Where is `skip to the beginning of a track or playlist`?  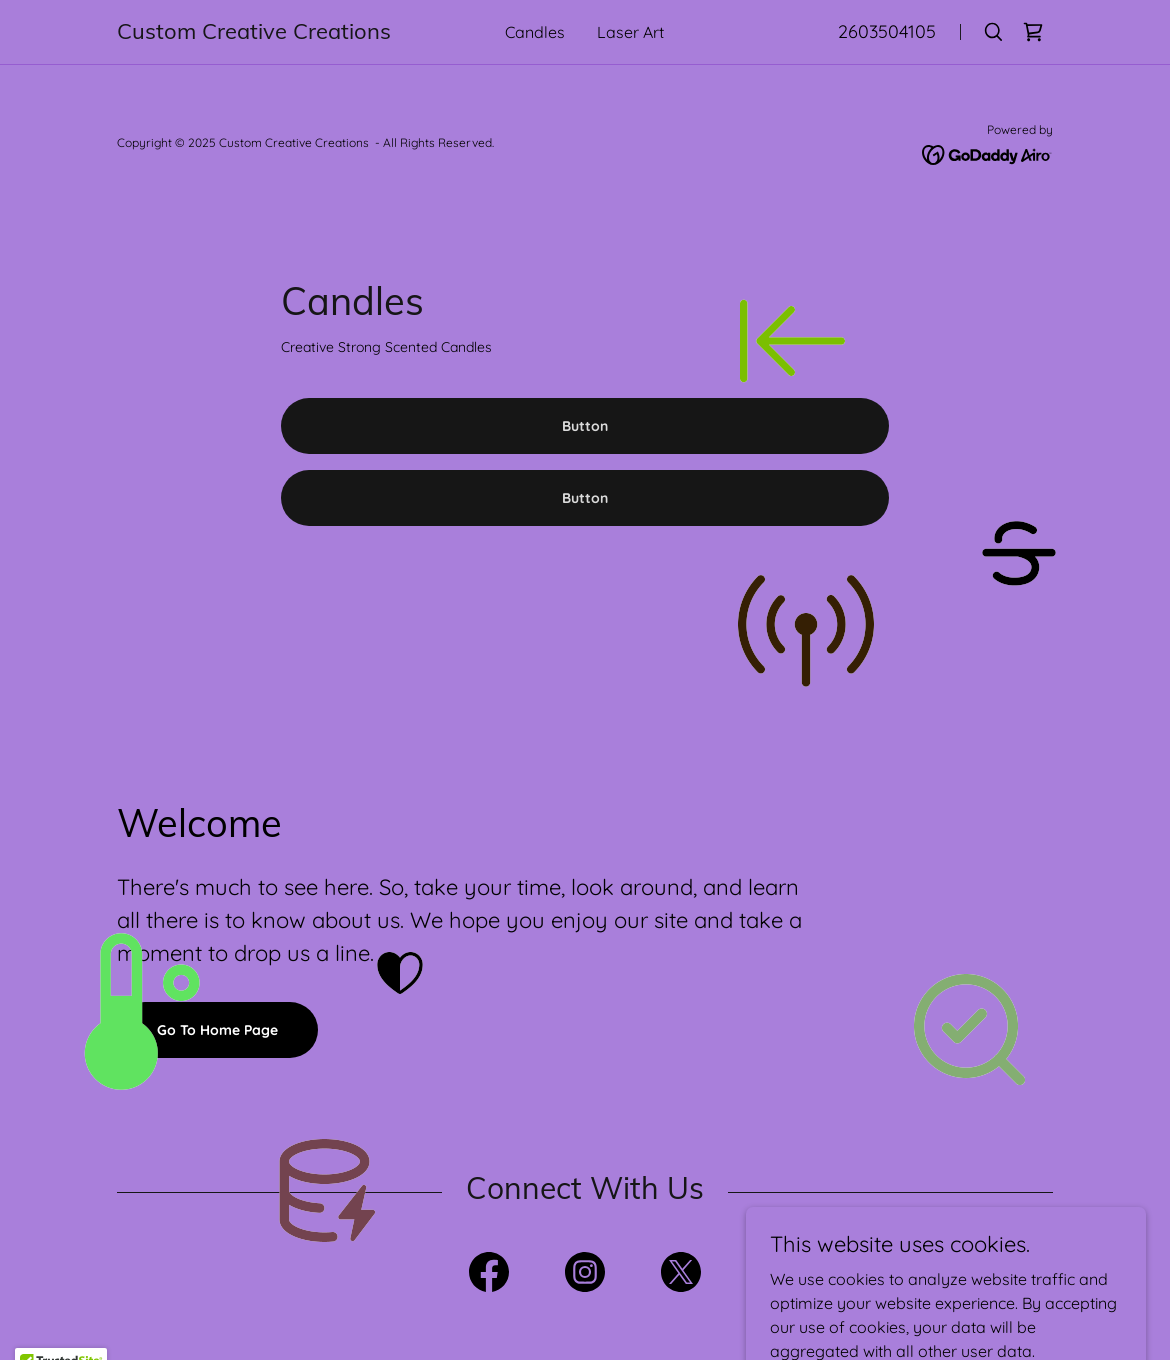
skip to the beginning of a track or playlist is located at coordinates (790, 341).